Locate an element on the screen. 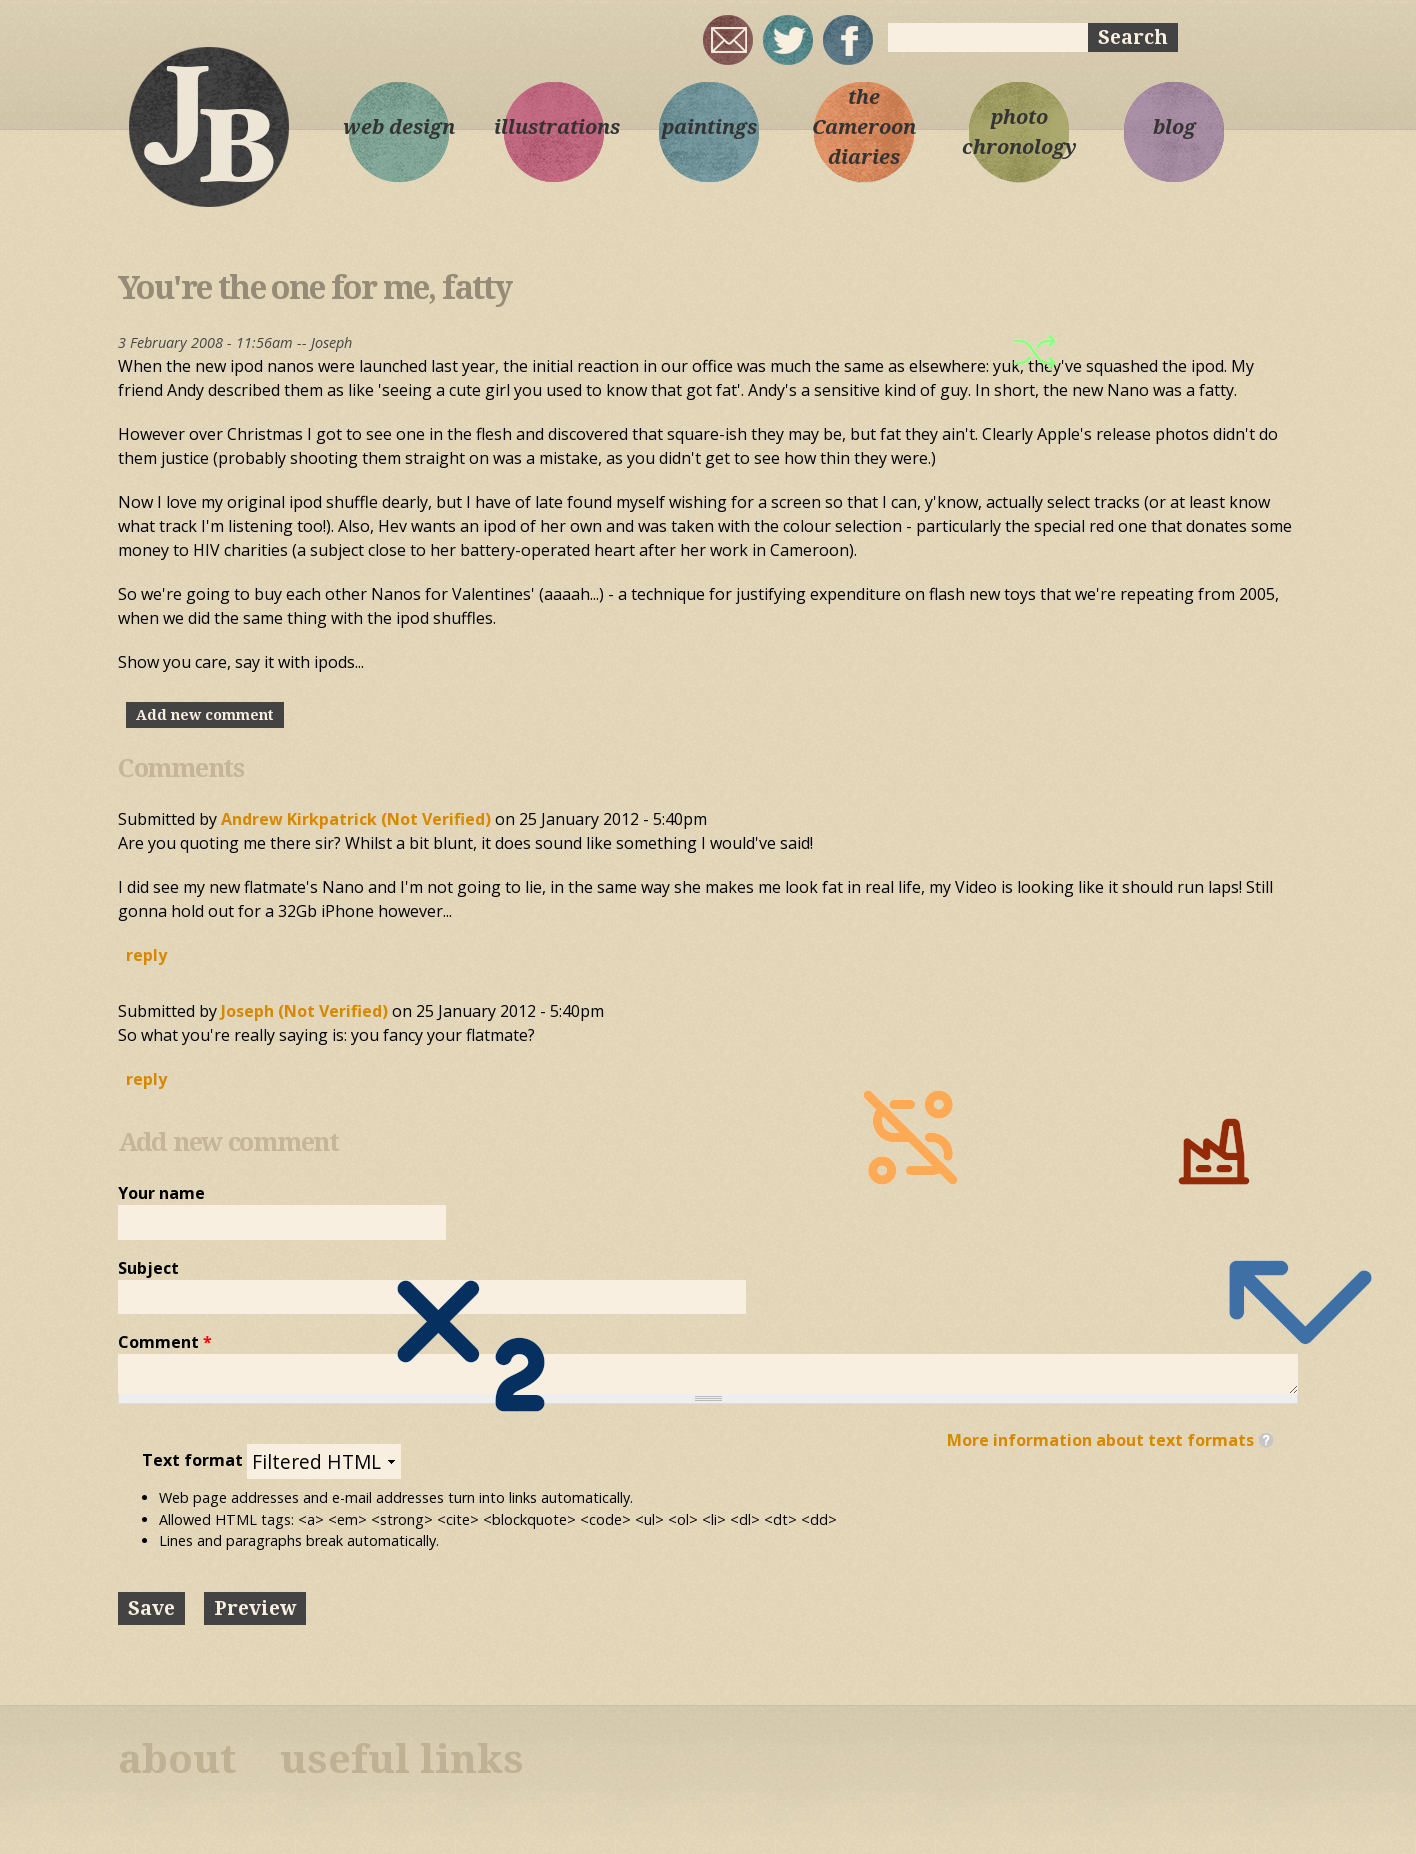 This screenshot has width=1416, height=1854. format text as subscript is located at coordinates (471, 1346).